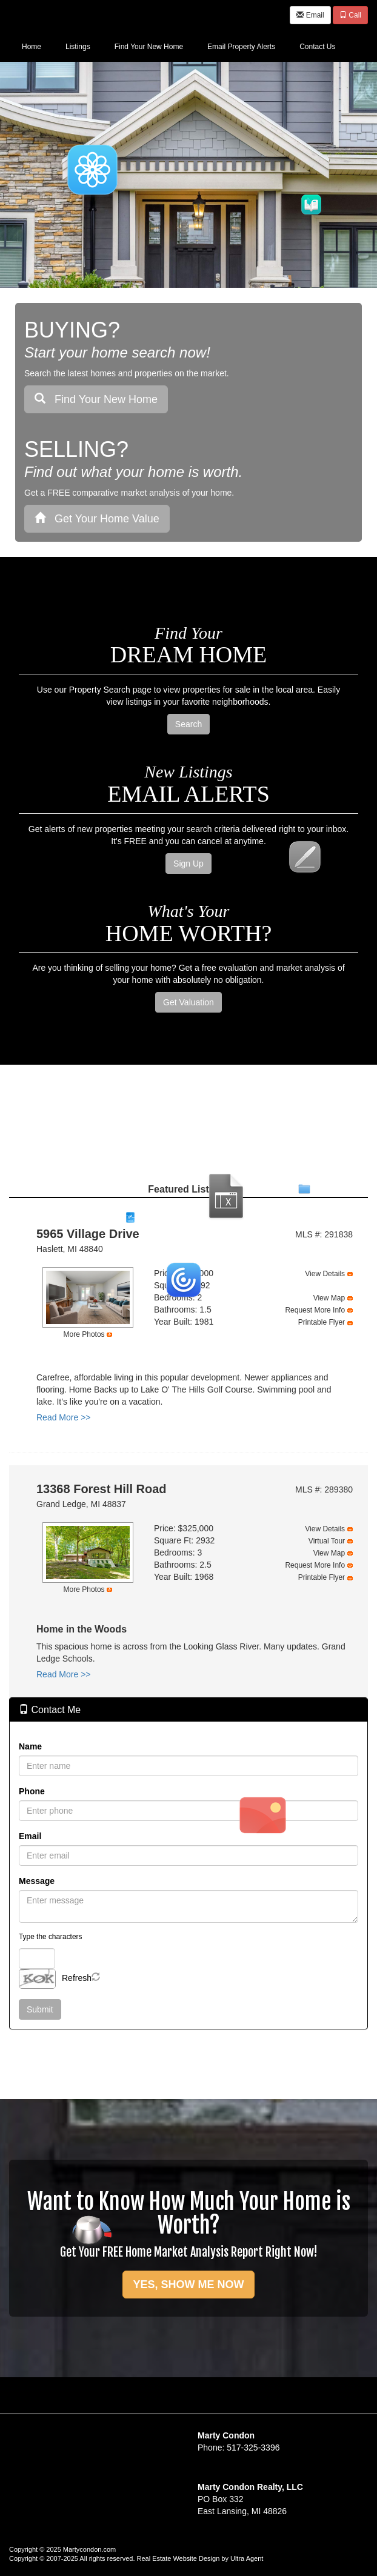  What do you see at coordinates (92, 170) in the screenshot?
I see `open graphics application settings` at bounding box center [92, 170].